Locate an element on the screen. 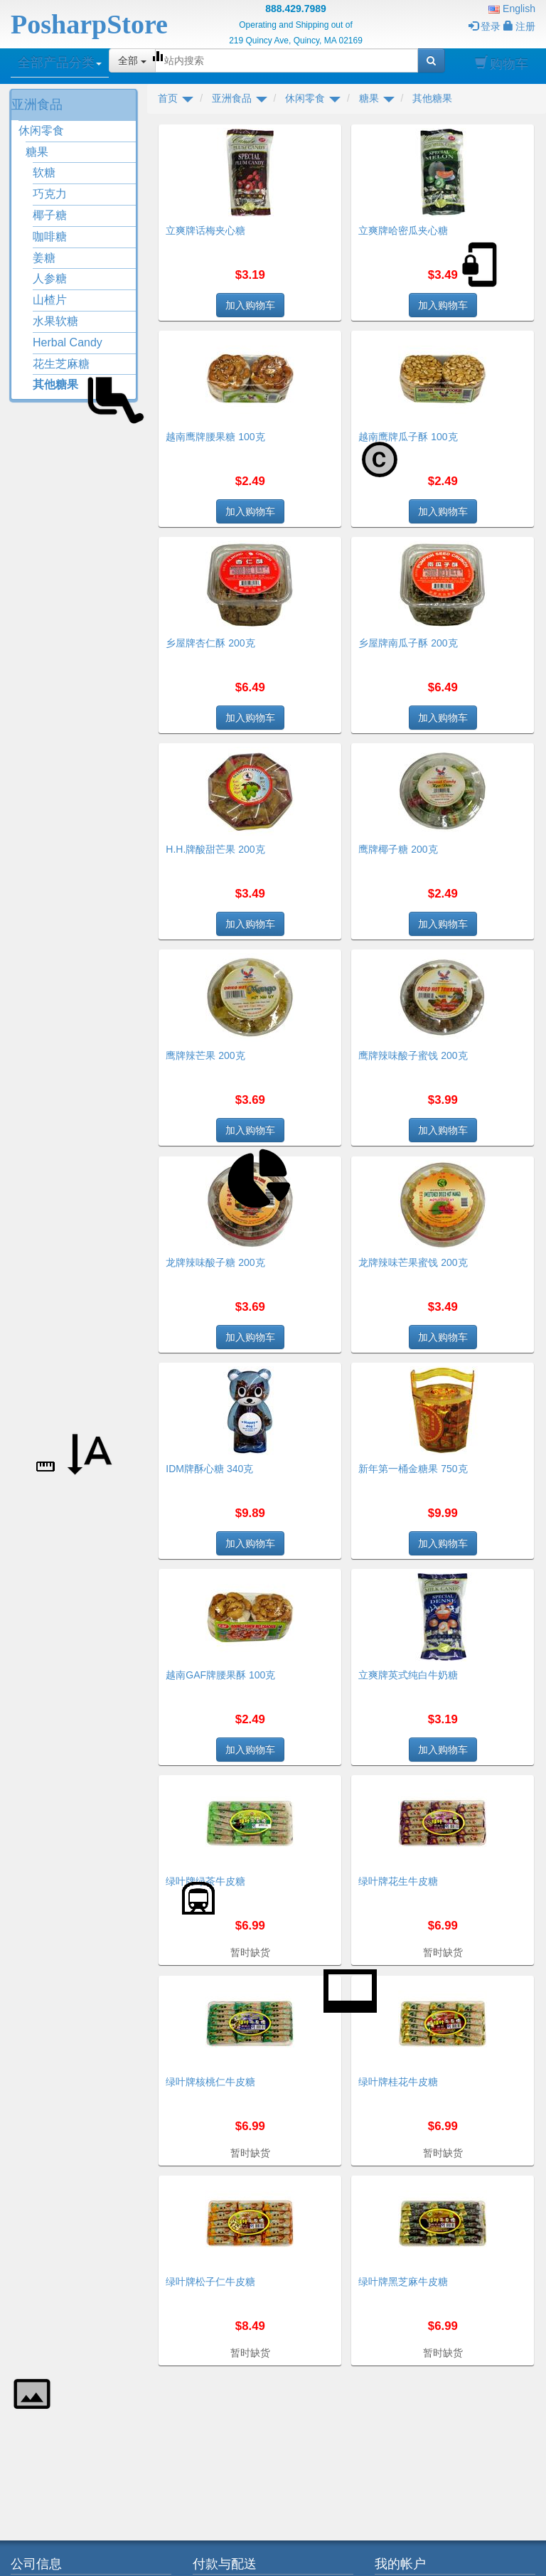 This screenshot has width=546, height=2576. access ruler or measurement tool is located at coordinates (46, 1467).